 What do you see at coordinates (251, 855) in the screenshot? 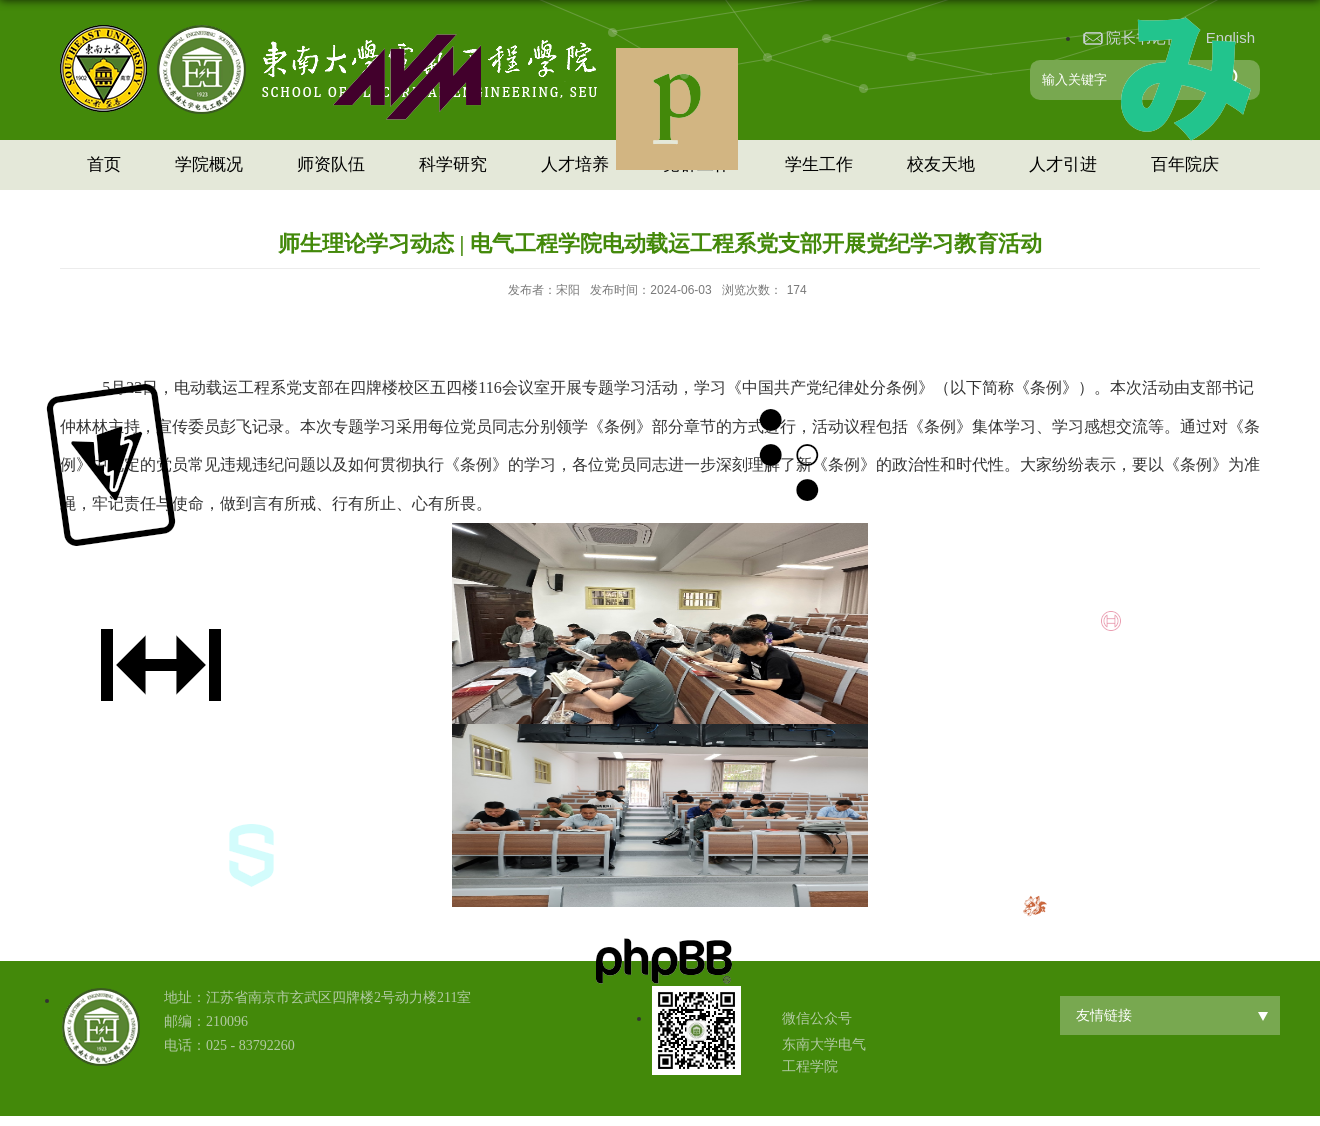
I see `symphony messaging platform logo` at bounding box center [251, 855].